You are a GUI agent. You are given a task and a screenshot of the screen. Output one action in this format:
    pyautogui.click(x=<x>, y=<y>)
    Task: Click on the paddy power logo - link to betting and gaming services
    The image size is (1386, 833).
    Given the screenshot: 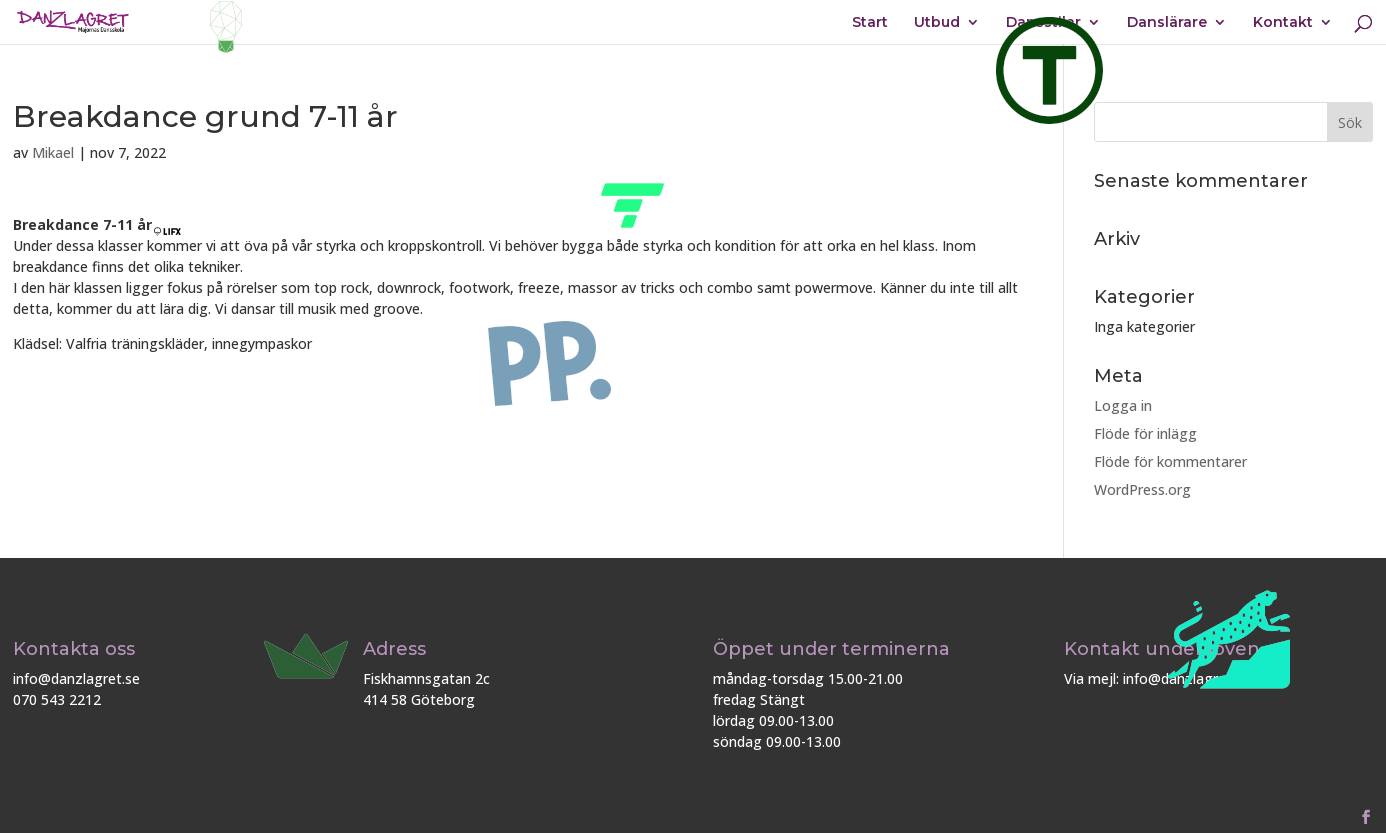 What is the action you would take?
    pyautogui.click(x=549, y=363)
    